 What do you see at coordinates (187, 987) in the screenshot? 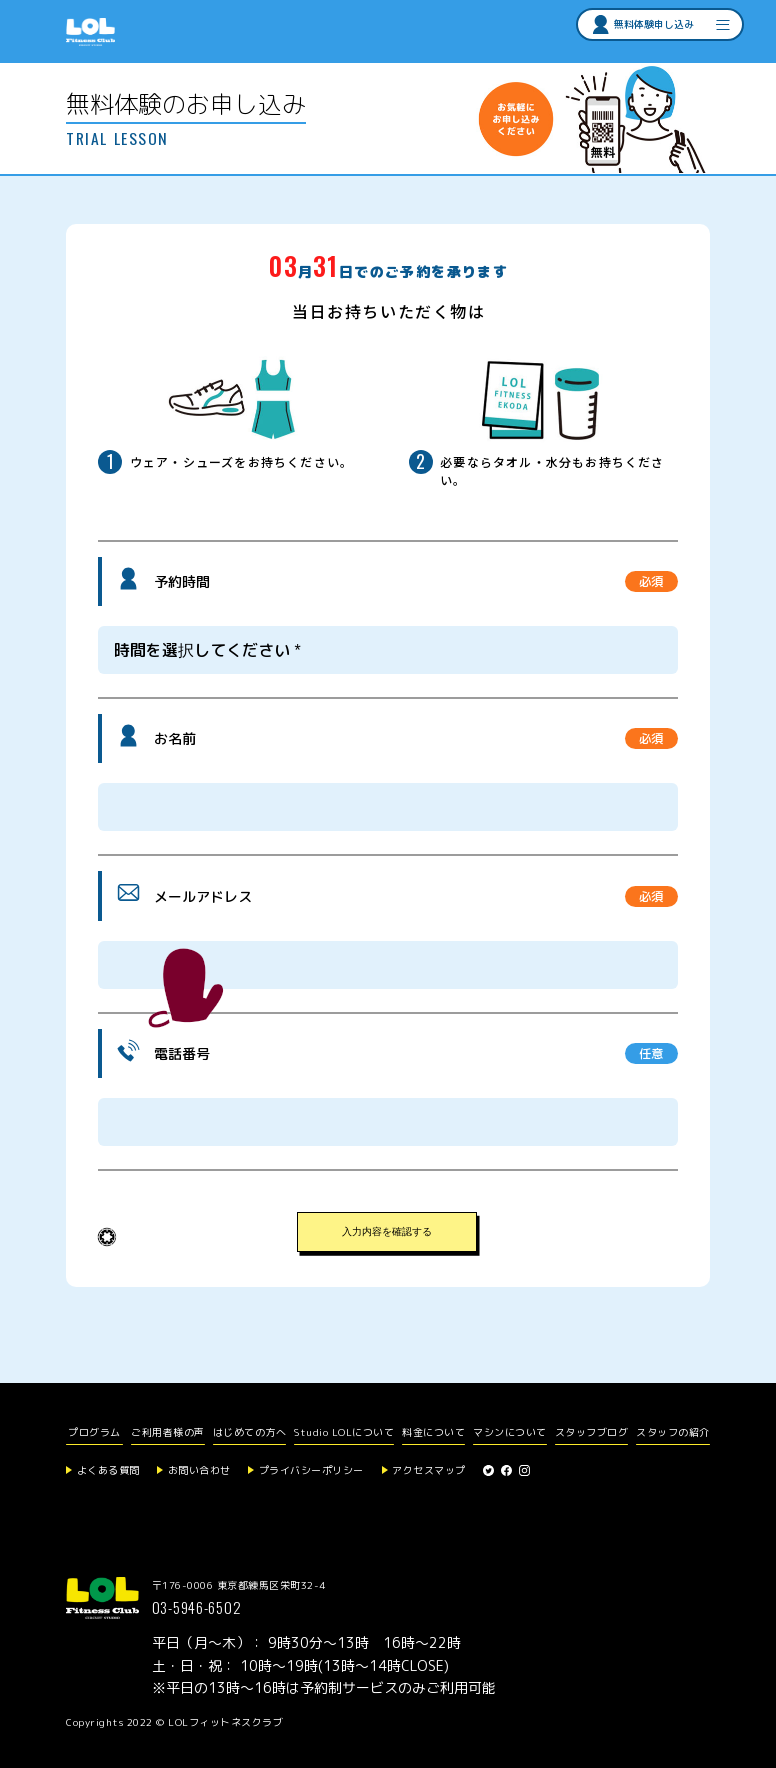
I see `access cooking or recipe features` at bounding box center [187, 987].